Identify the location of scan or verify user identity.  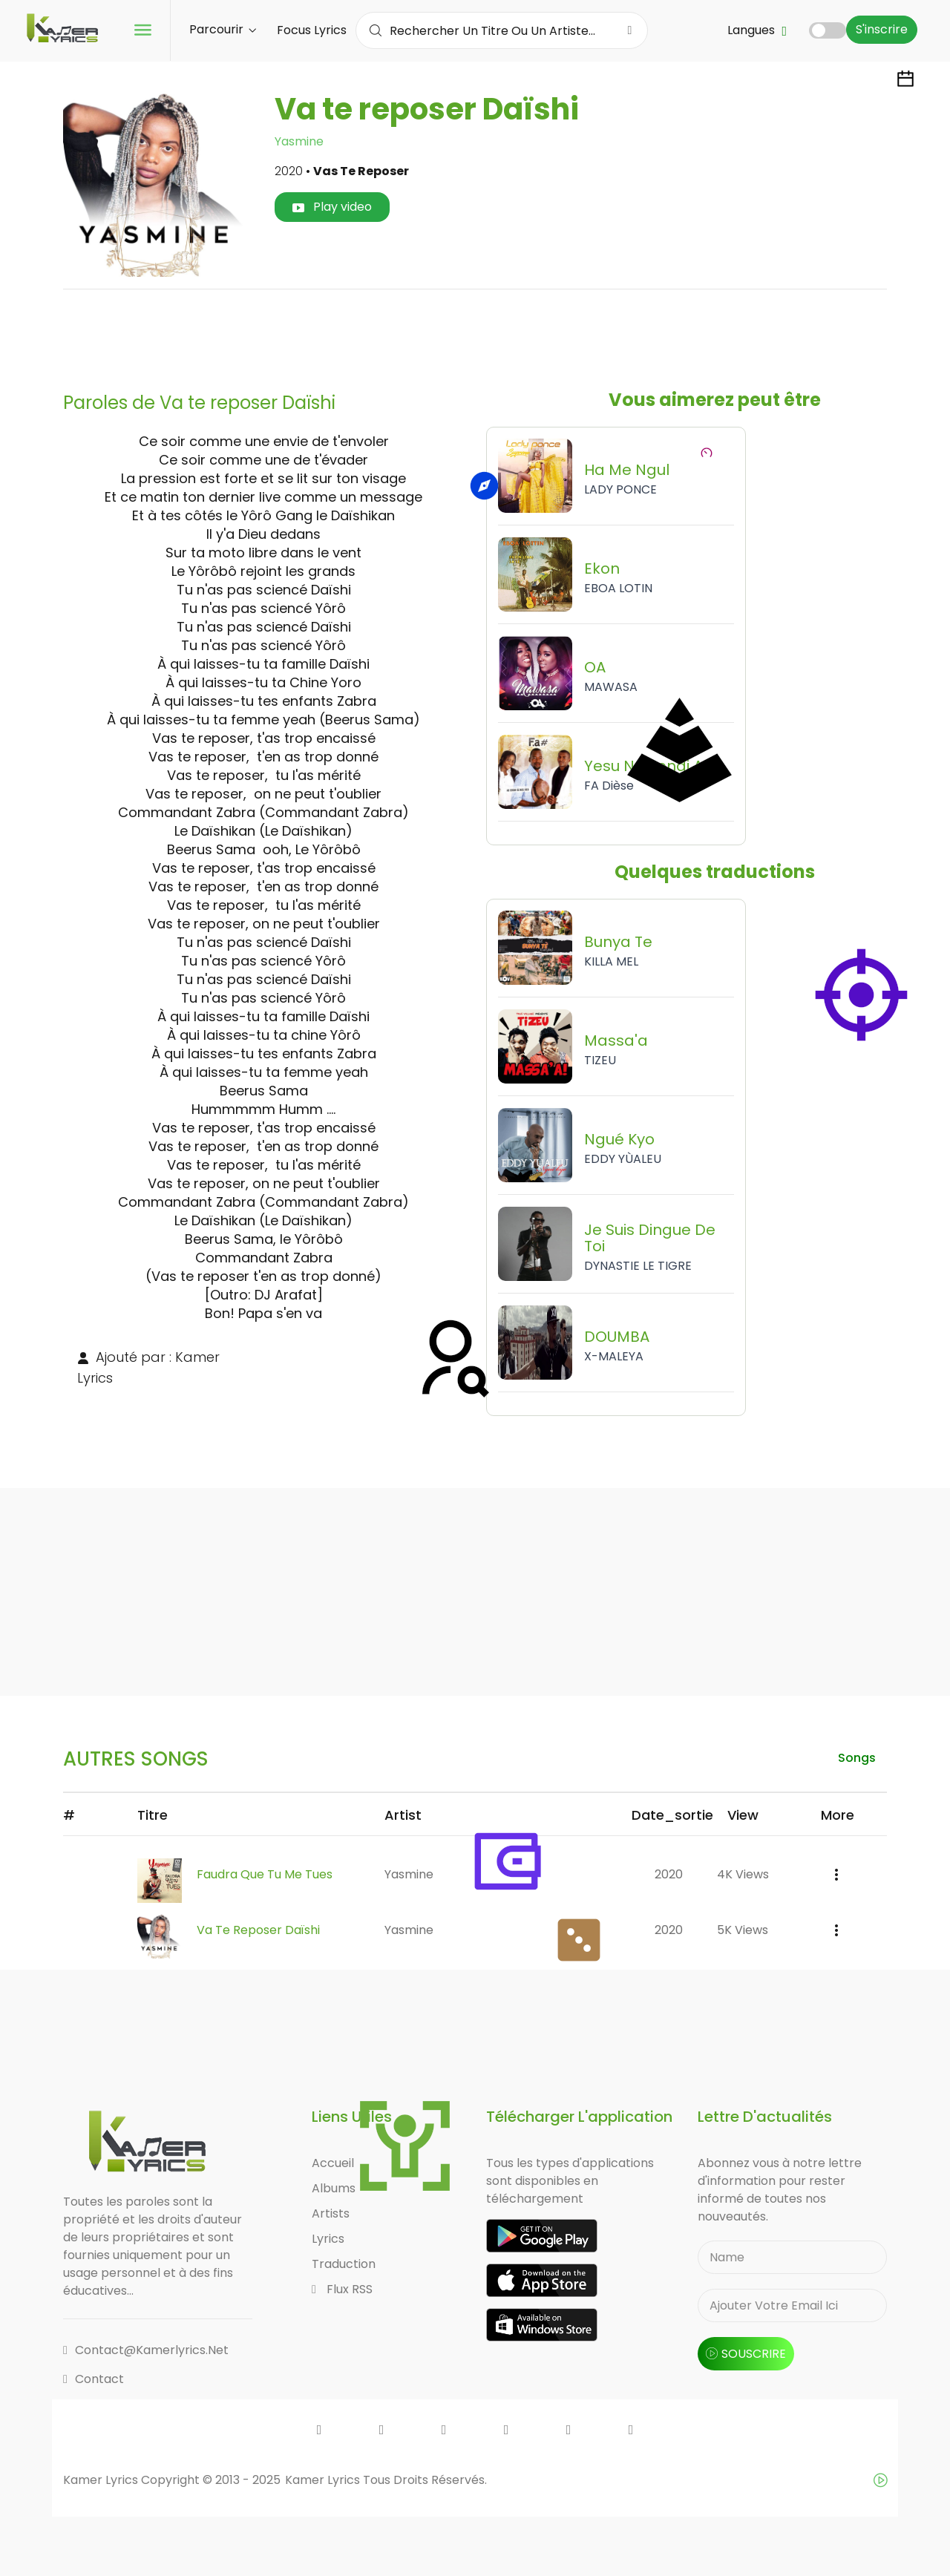
(404, 2146).